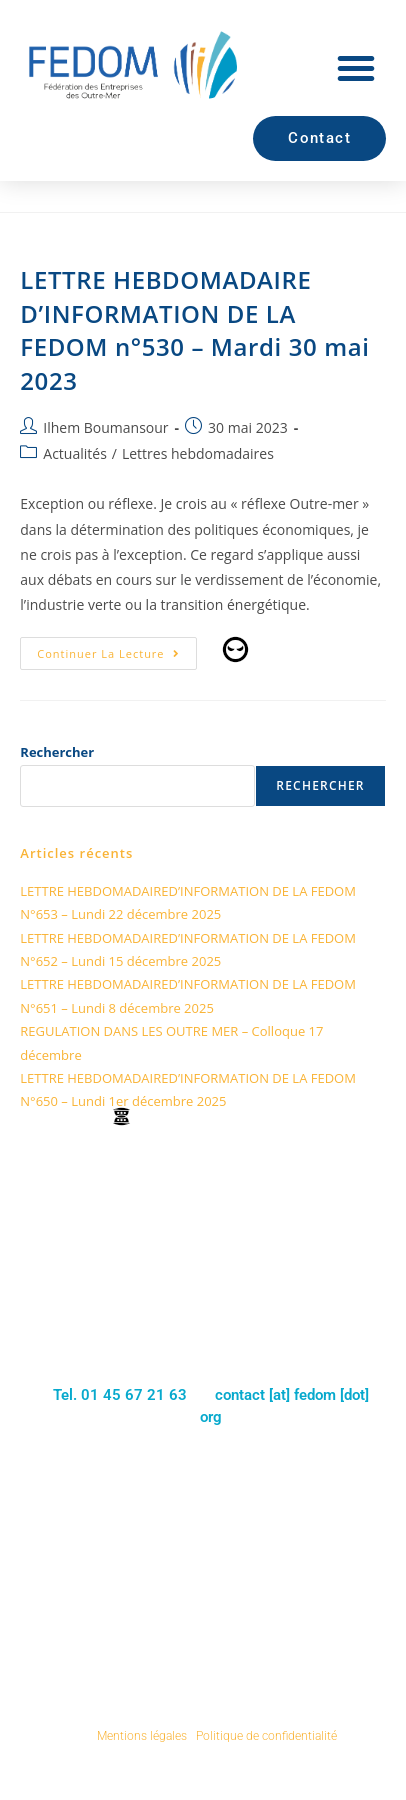 The width and height of the screenshot is (406, 1800). I want to click on indicates overkill or excessive damage in gameplay, so click(235, 649).